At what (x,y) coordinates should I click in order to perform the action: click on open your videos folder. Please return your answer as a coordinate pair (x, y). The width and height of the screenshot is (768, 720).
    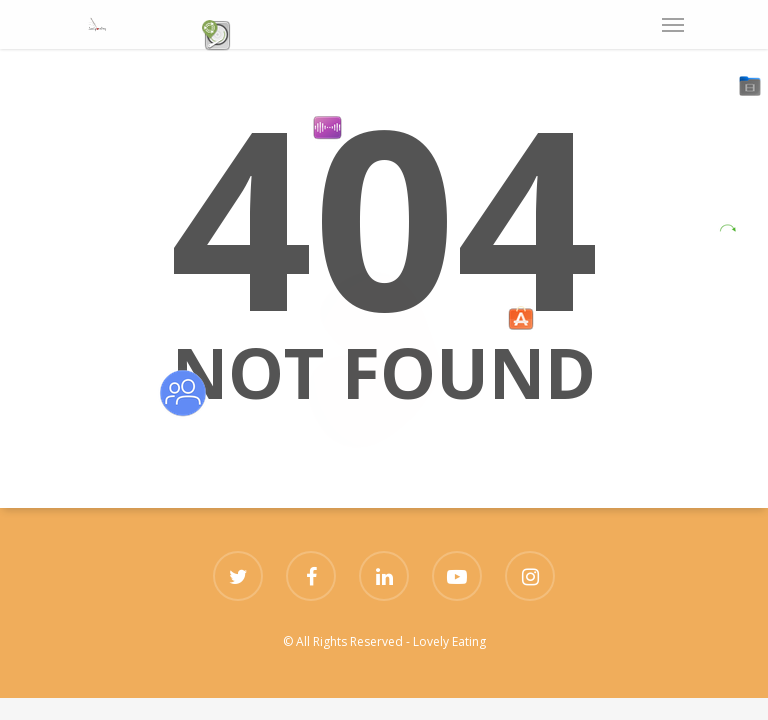
    Looking at the image, I should click on (750, 86).